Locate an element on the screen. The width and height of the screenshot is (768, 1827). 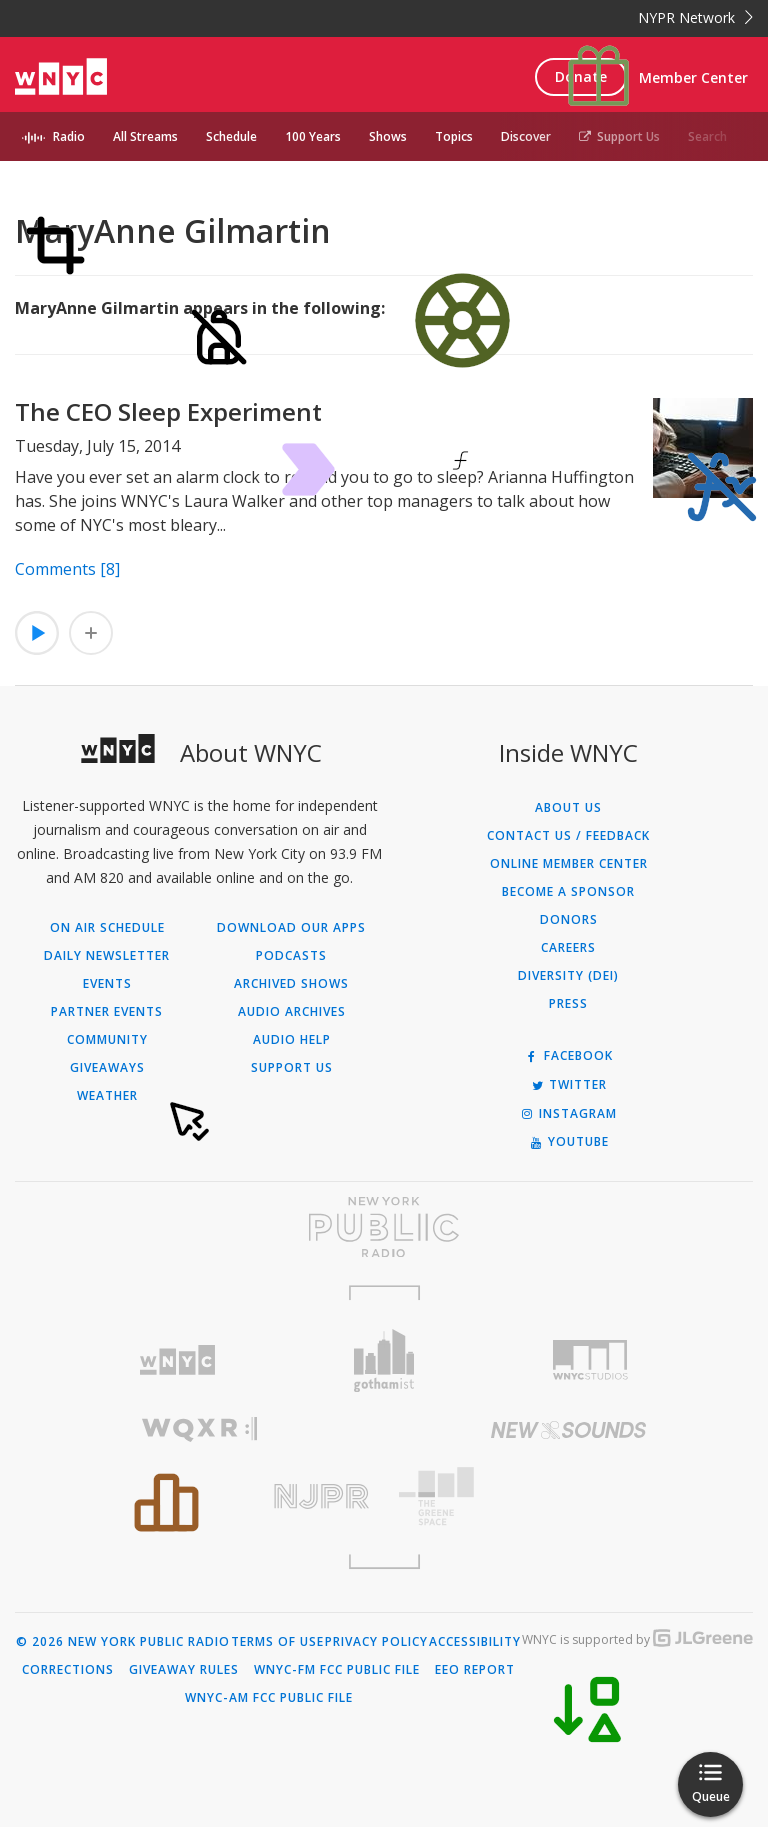
disable math function or formula mode is located at coordinates (722, 487).